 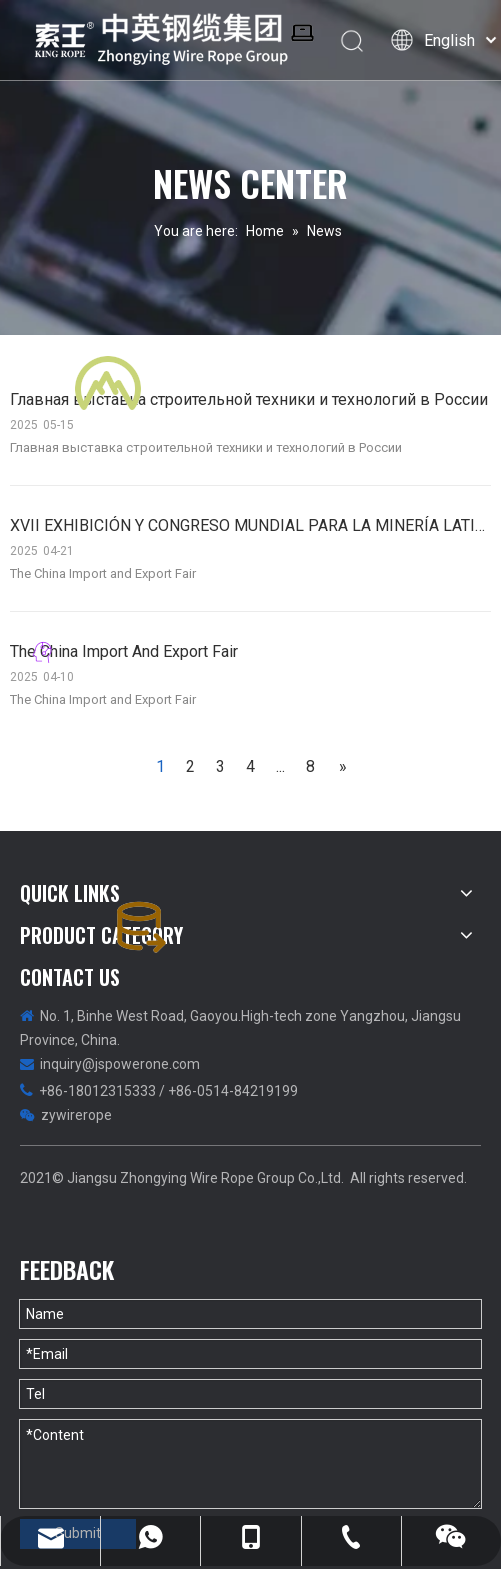 I want to click on access AI or machine learning features, so click(x=42, y=652).